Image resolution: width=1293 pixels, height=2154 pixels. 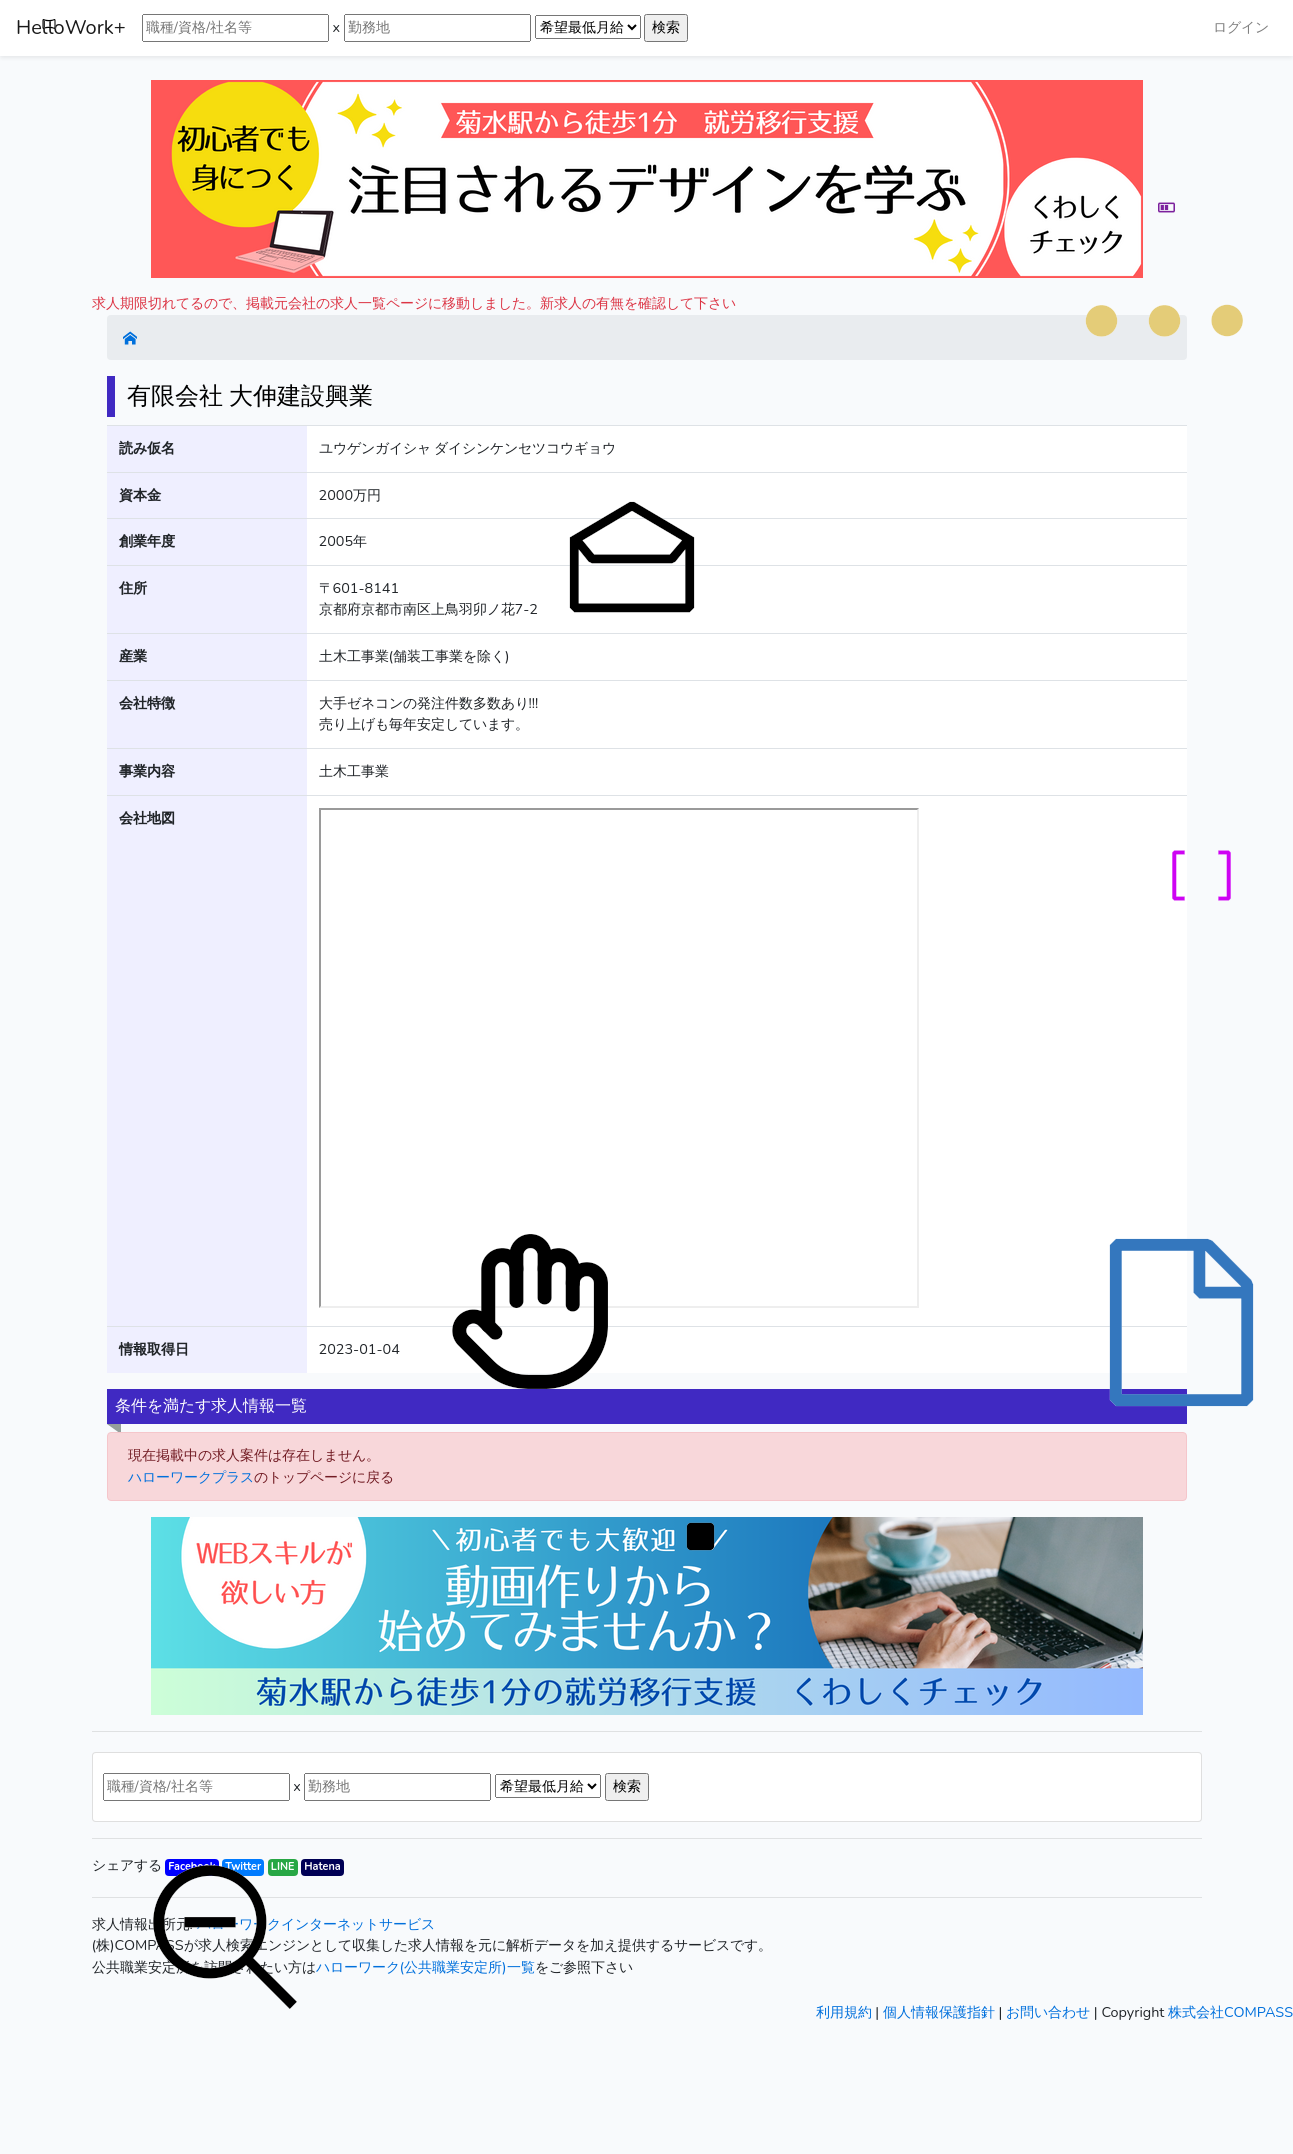 I want to click on stop media playback, so click(x=700, y=1536).